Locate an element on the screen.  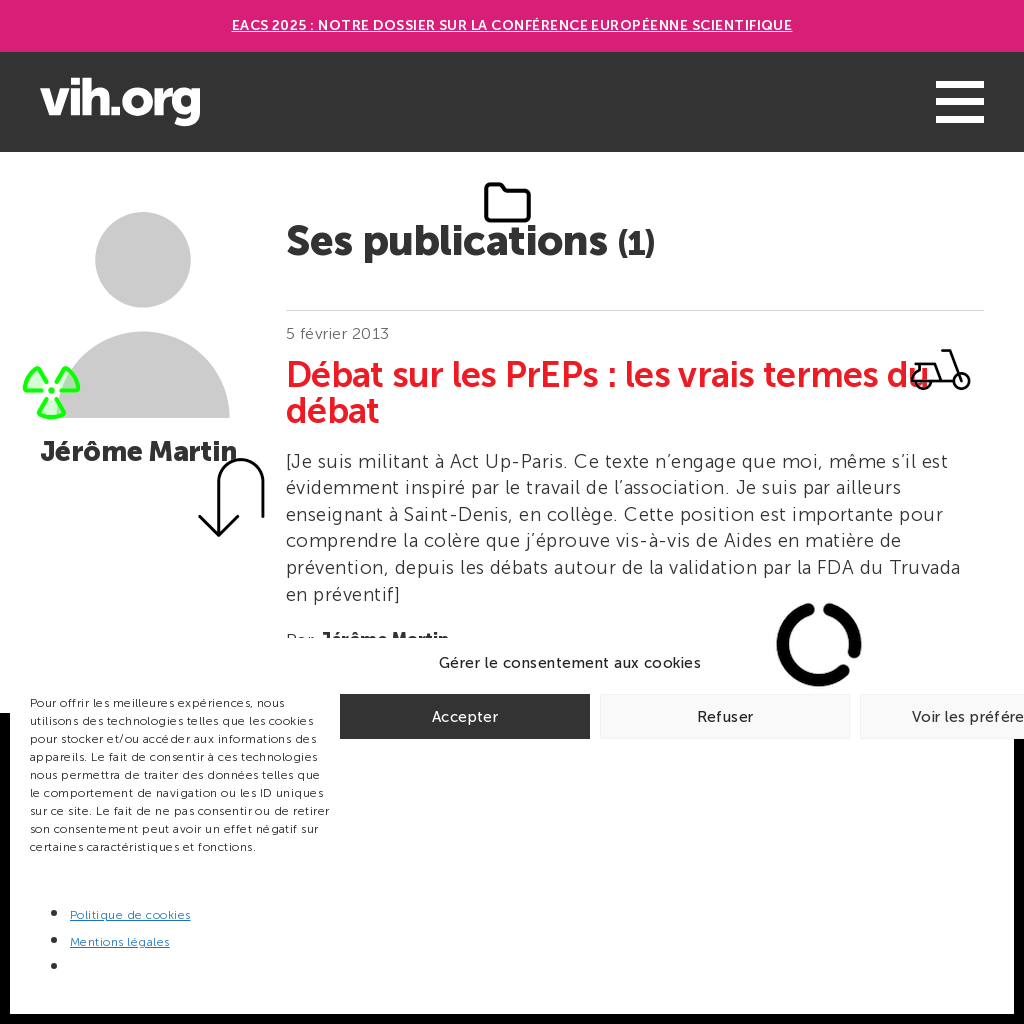
undo or go back to previous state is located at coordinates (234, 497).